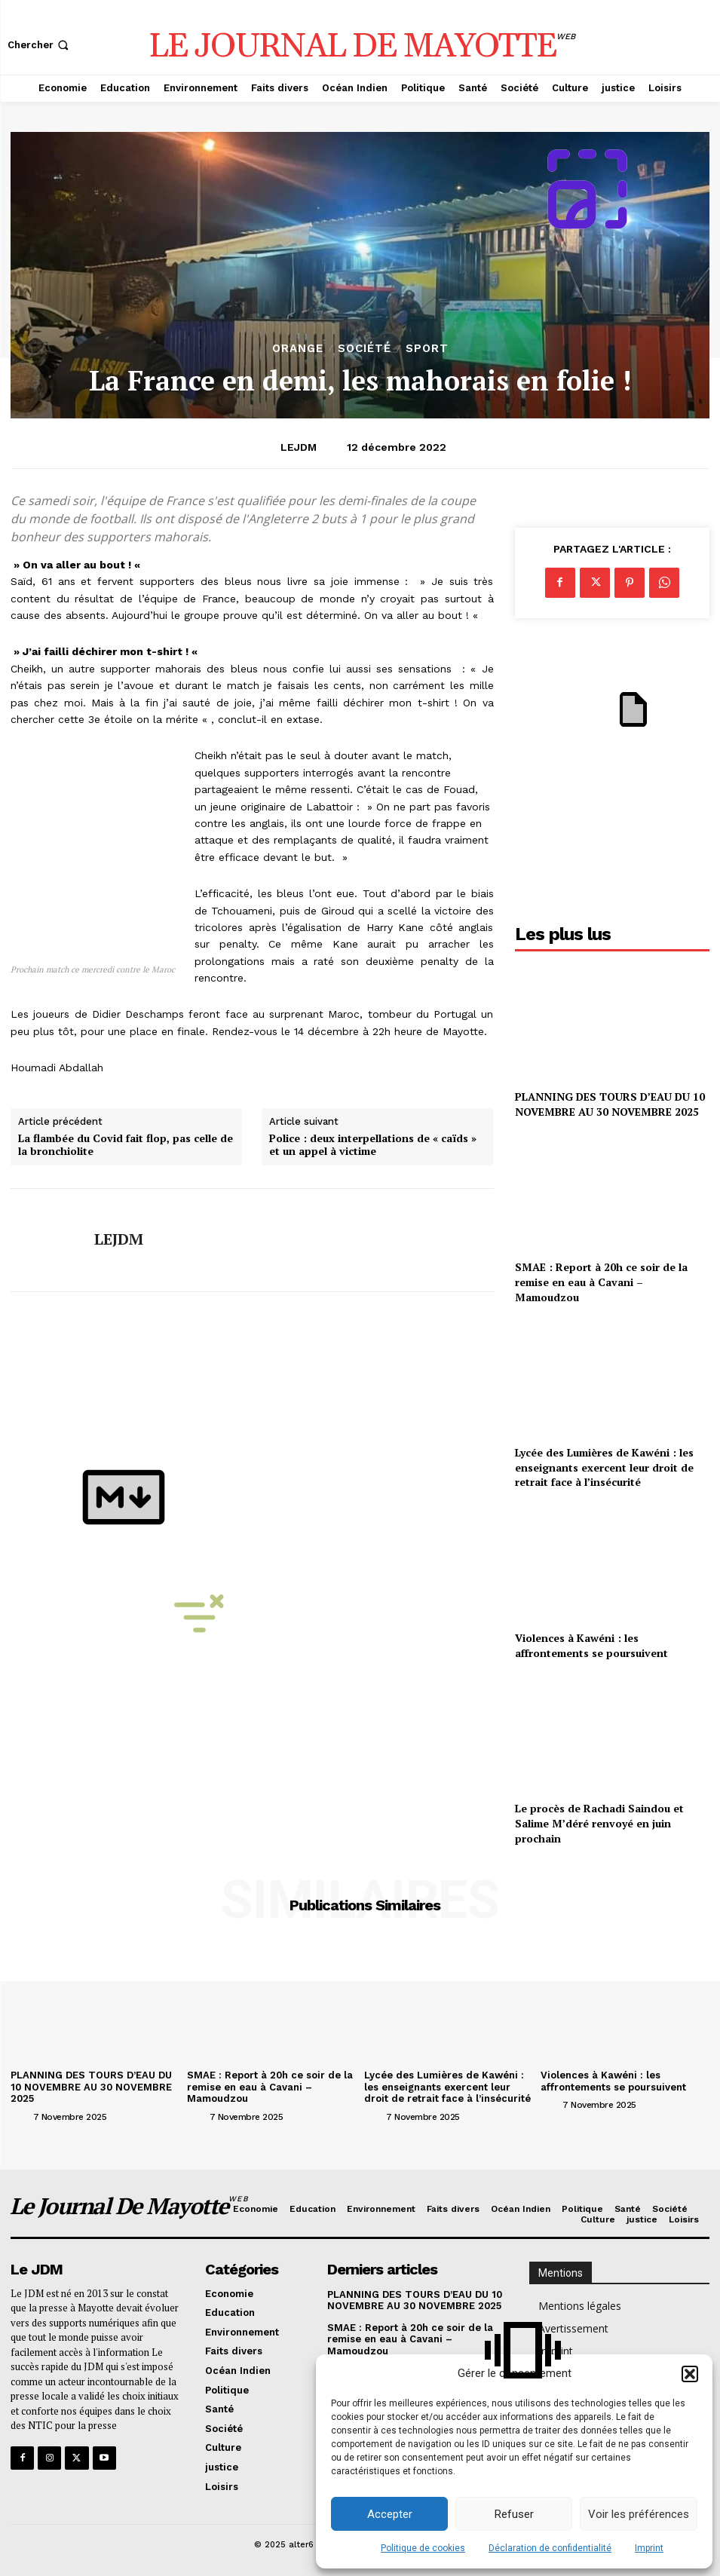 The image size is (720, 2576). What do you see at coordinates (587, 189) in the screenshot?
I see `enable picture-in-picture mode for an image` at bounding box center [587, 189].